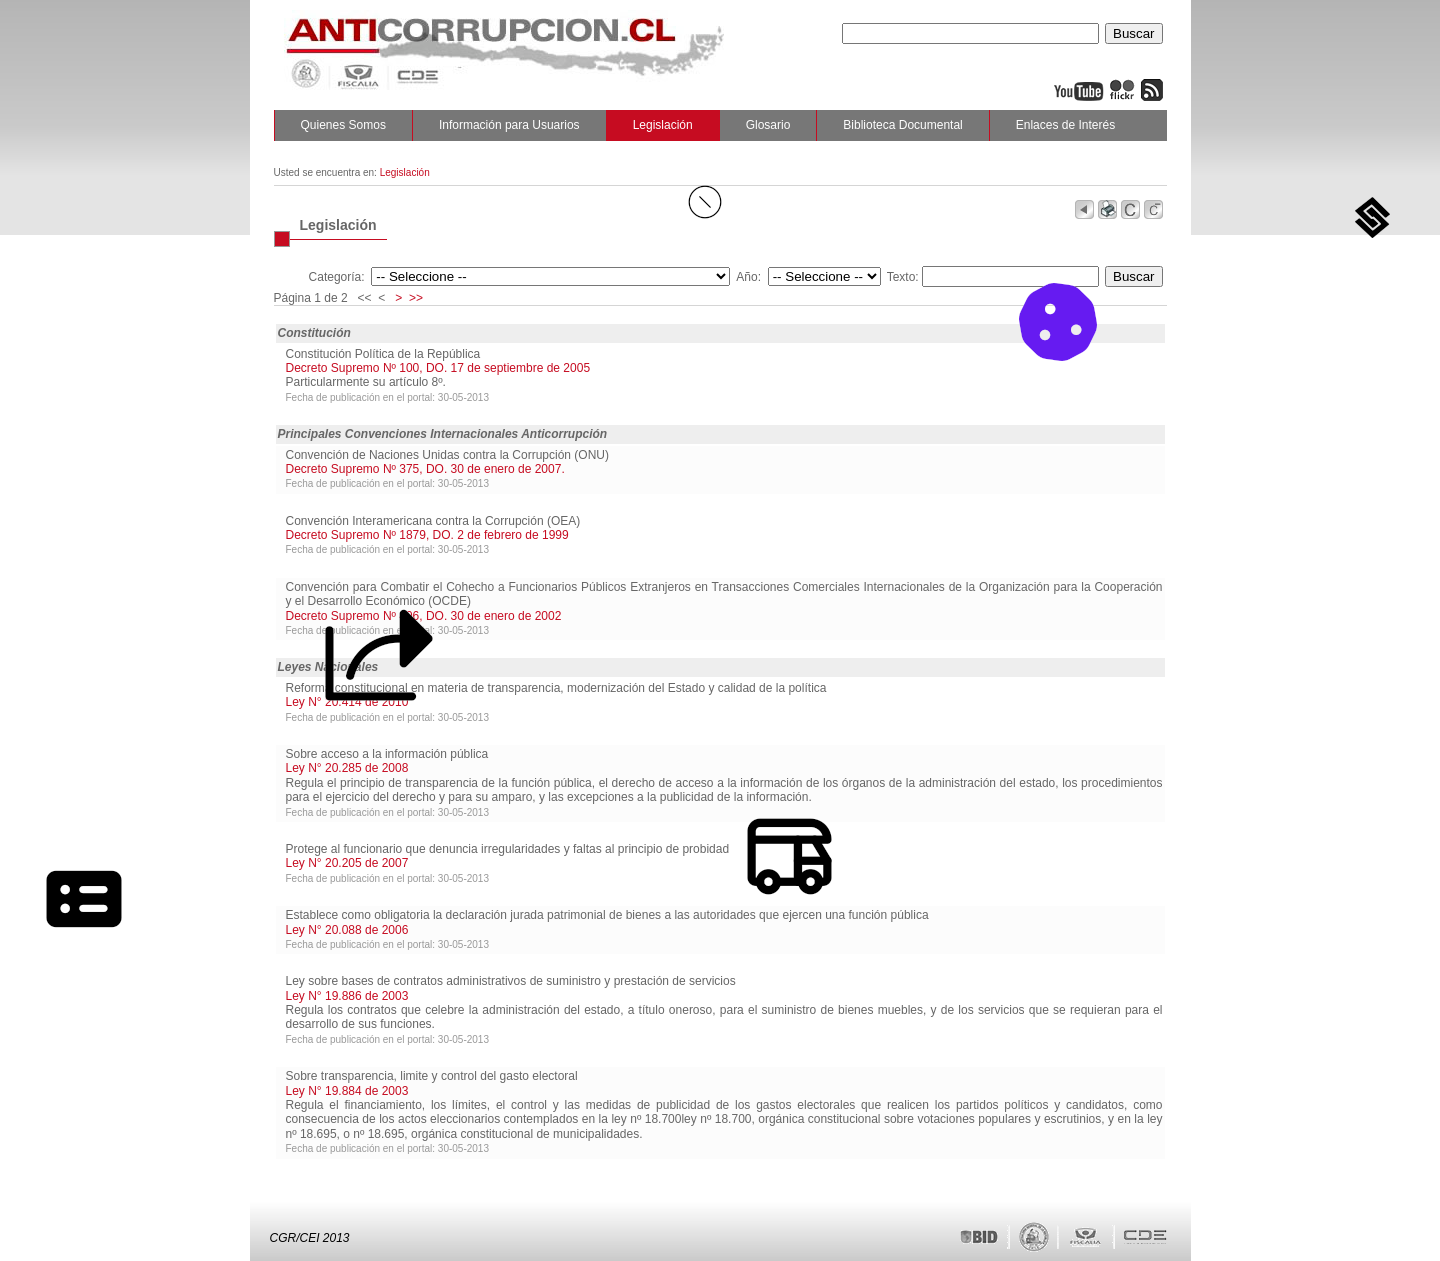 This screenshot has height=1261, width=1440. What do you see at coordinates (705, 202) in the screenshot?
I see `indicates a prohibited or restricted action` at bounding box center [705, 202].